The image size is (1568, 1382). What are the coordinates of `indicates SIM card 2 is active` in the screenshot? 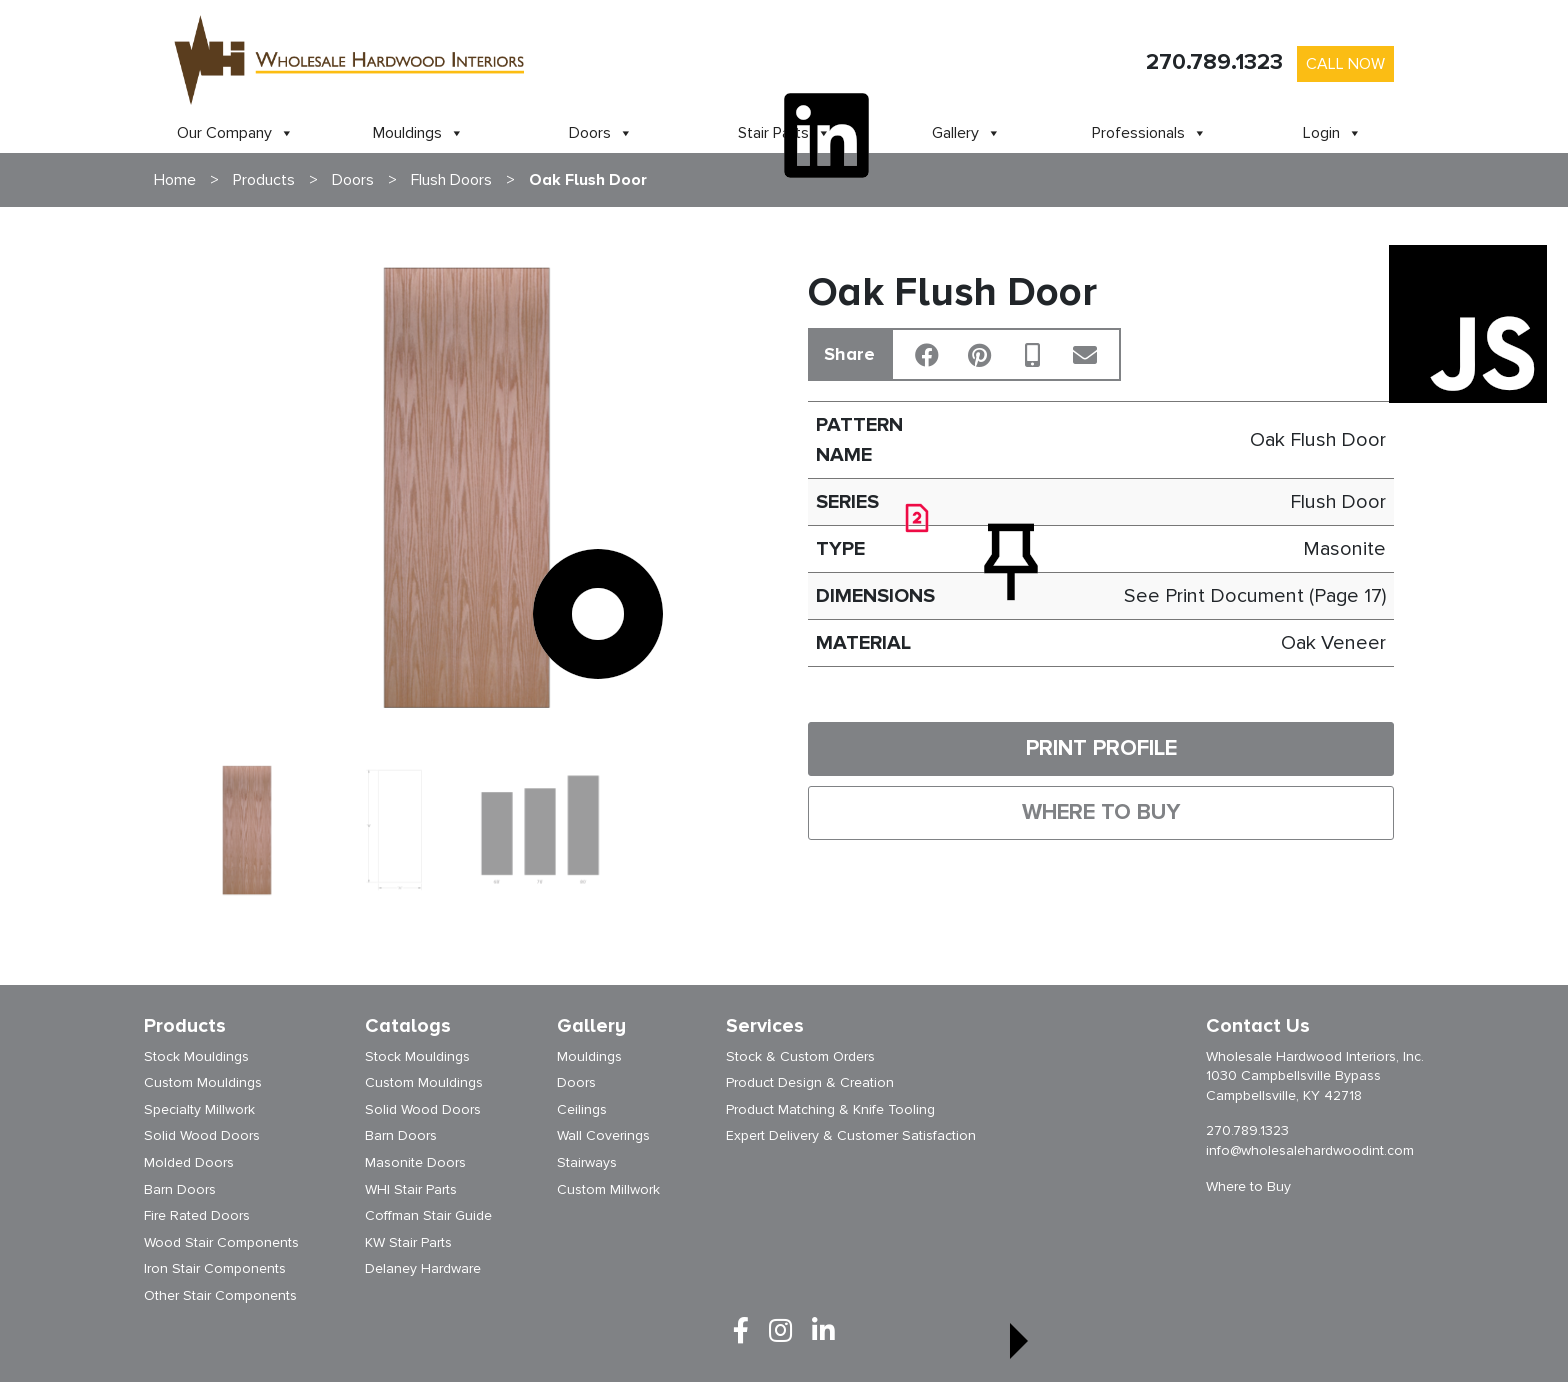 It's located at (917, 518).